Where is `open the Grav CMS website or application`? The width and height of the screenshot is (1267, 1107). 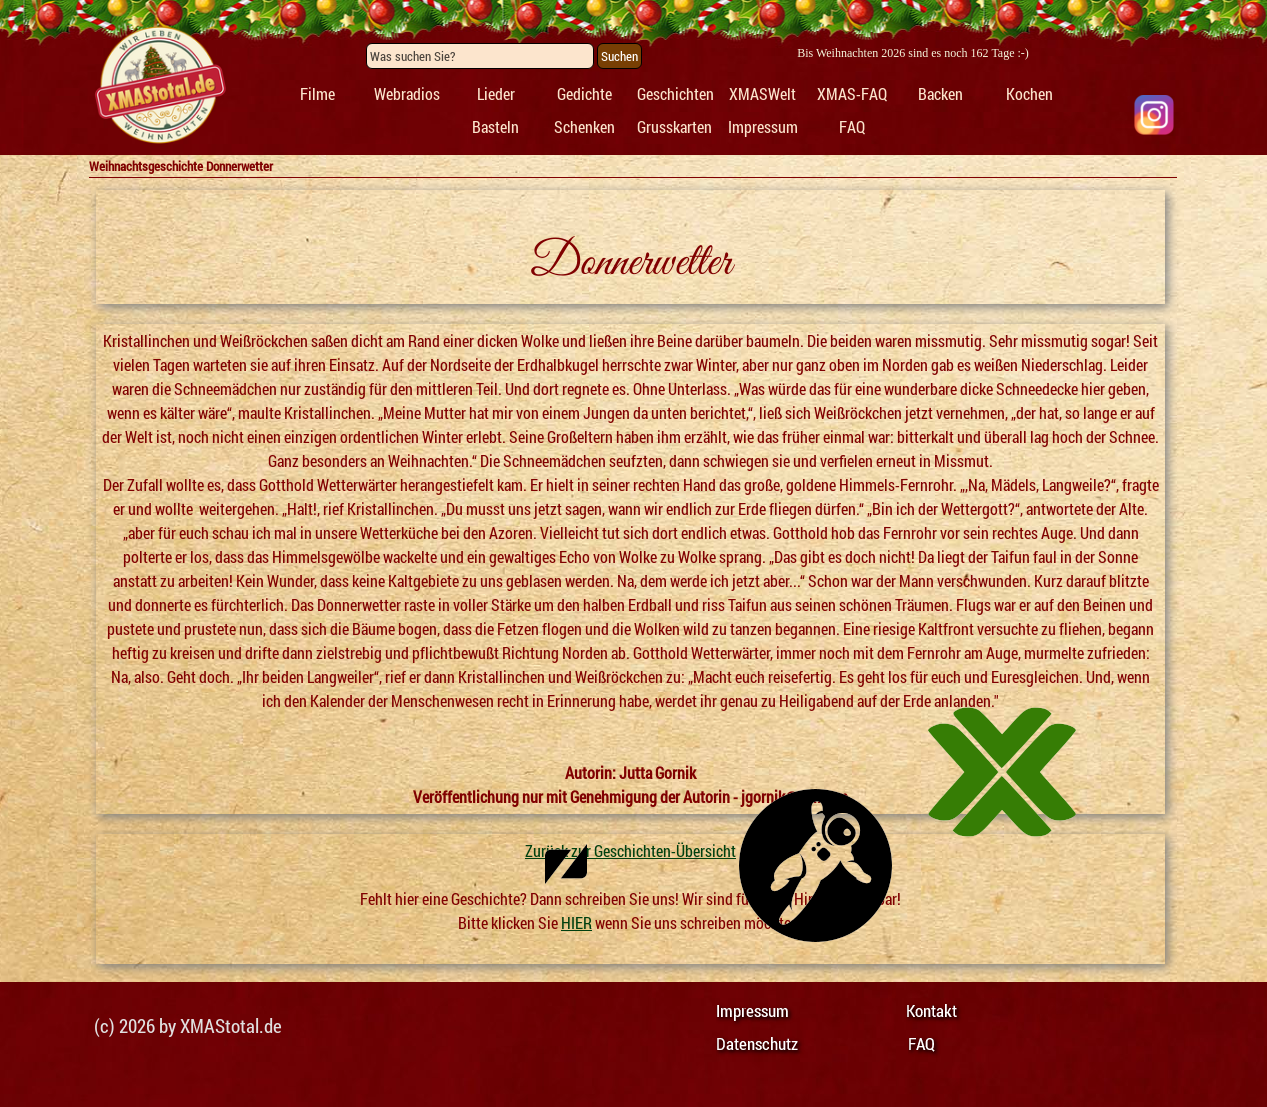 open the Grav CMS website or application is located at coordinates (815, 865).